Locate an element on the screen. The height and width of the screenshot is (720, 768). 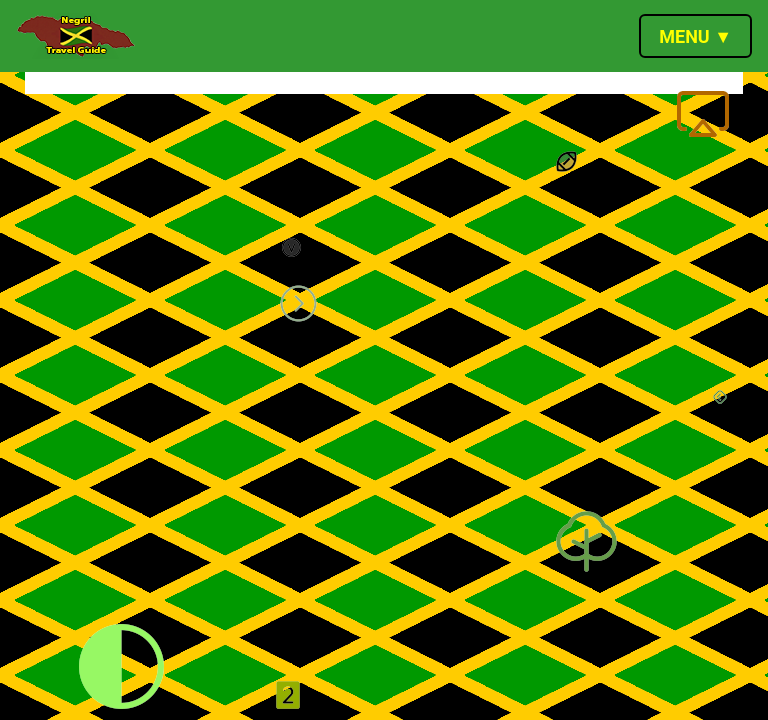
go to next item or step is located at coordinates (298, 303).